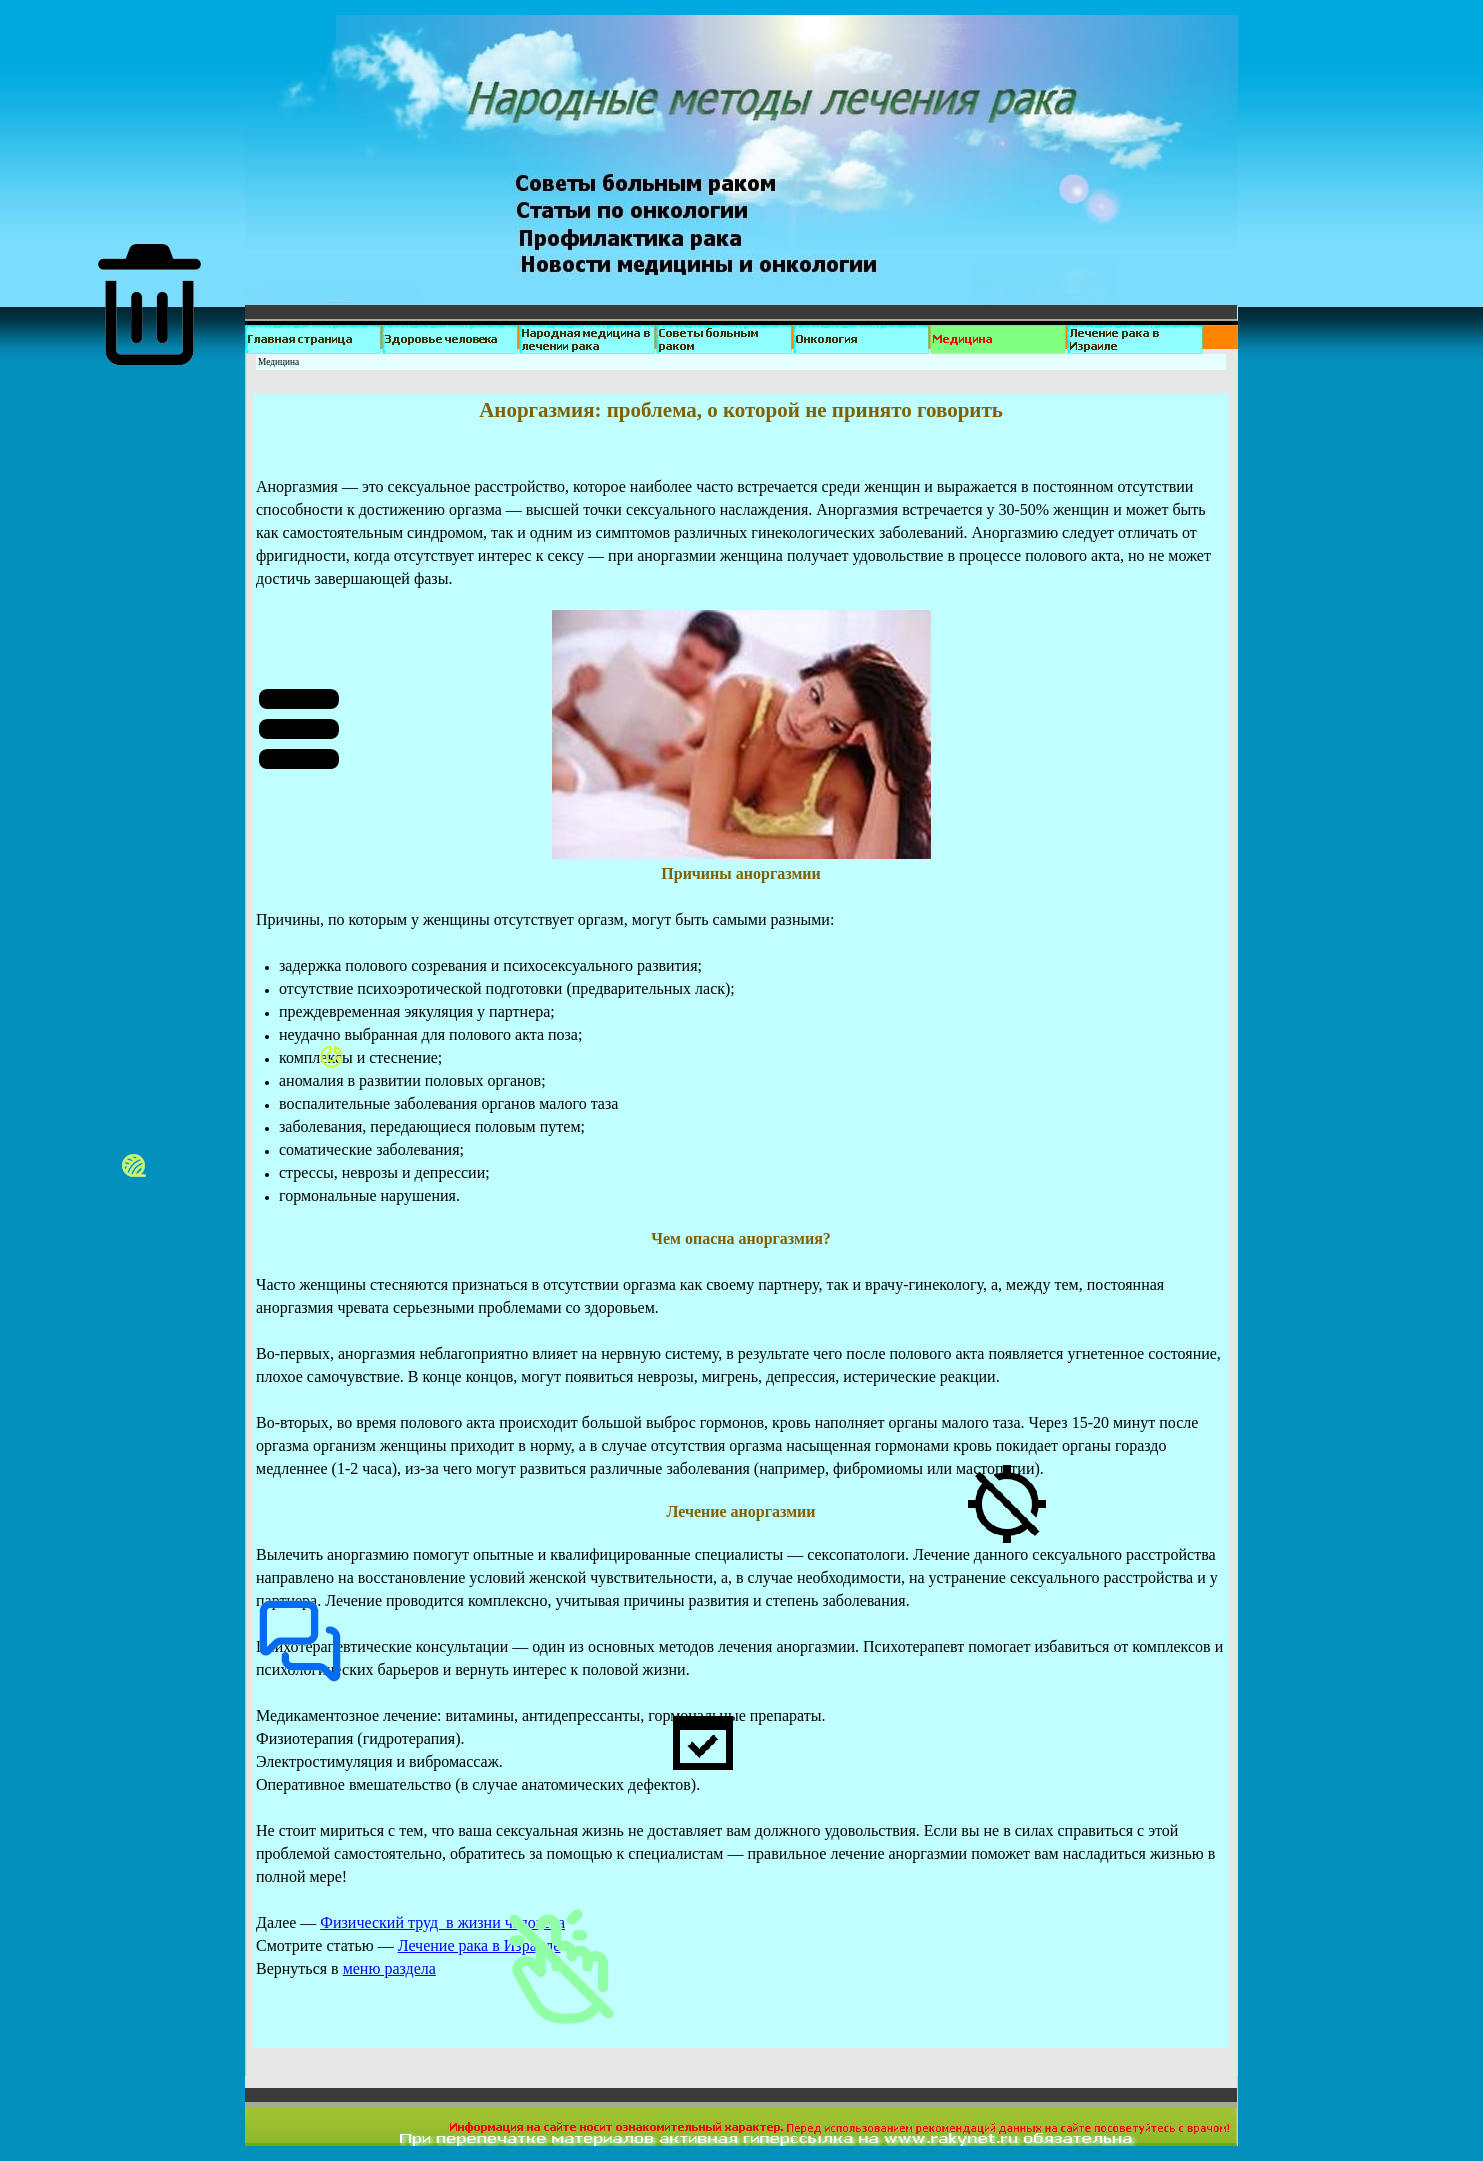  Describe the element at coordinates (299, 729) in the screenshot. I see `view data in row format` at that location.